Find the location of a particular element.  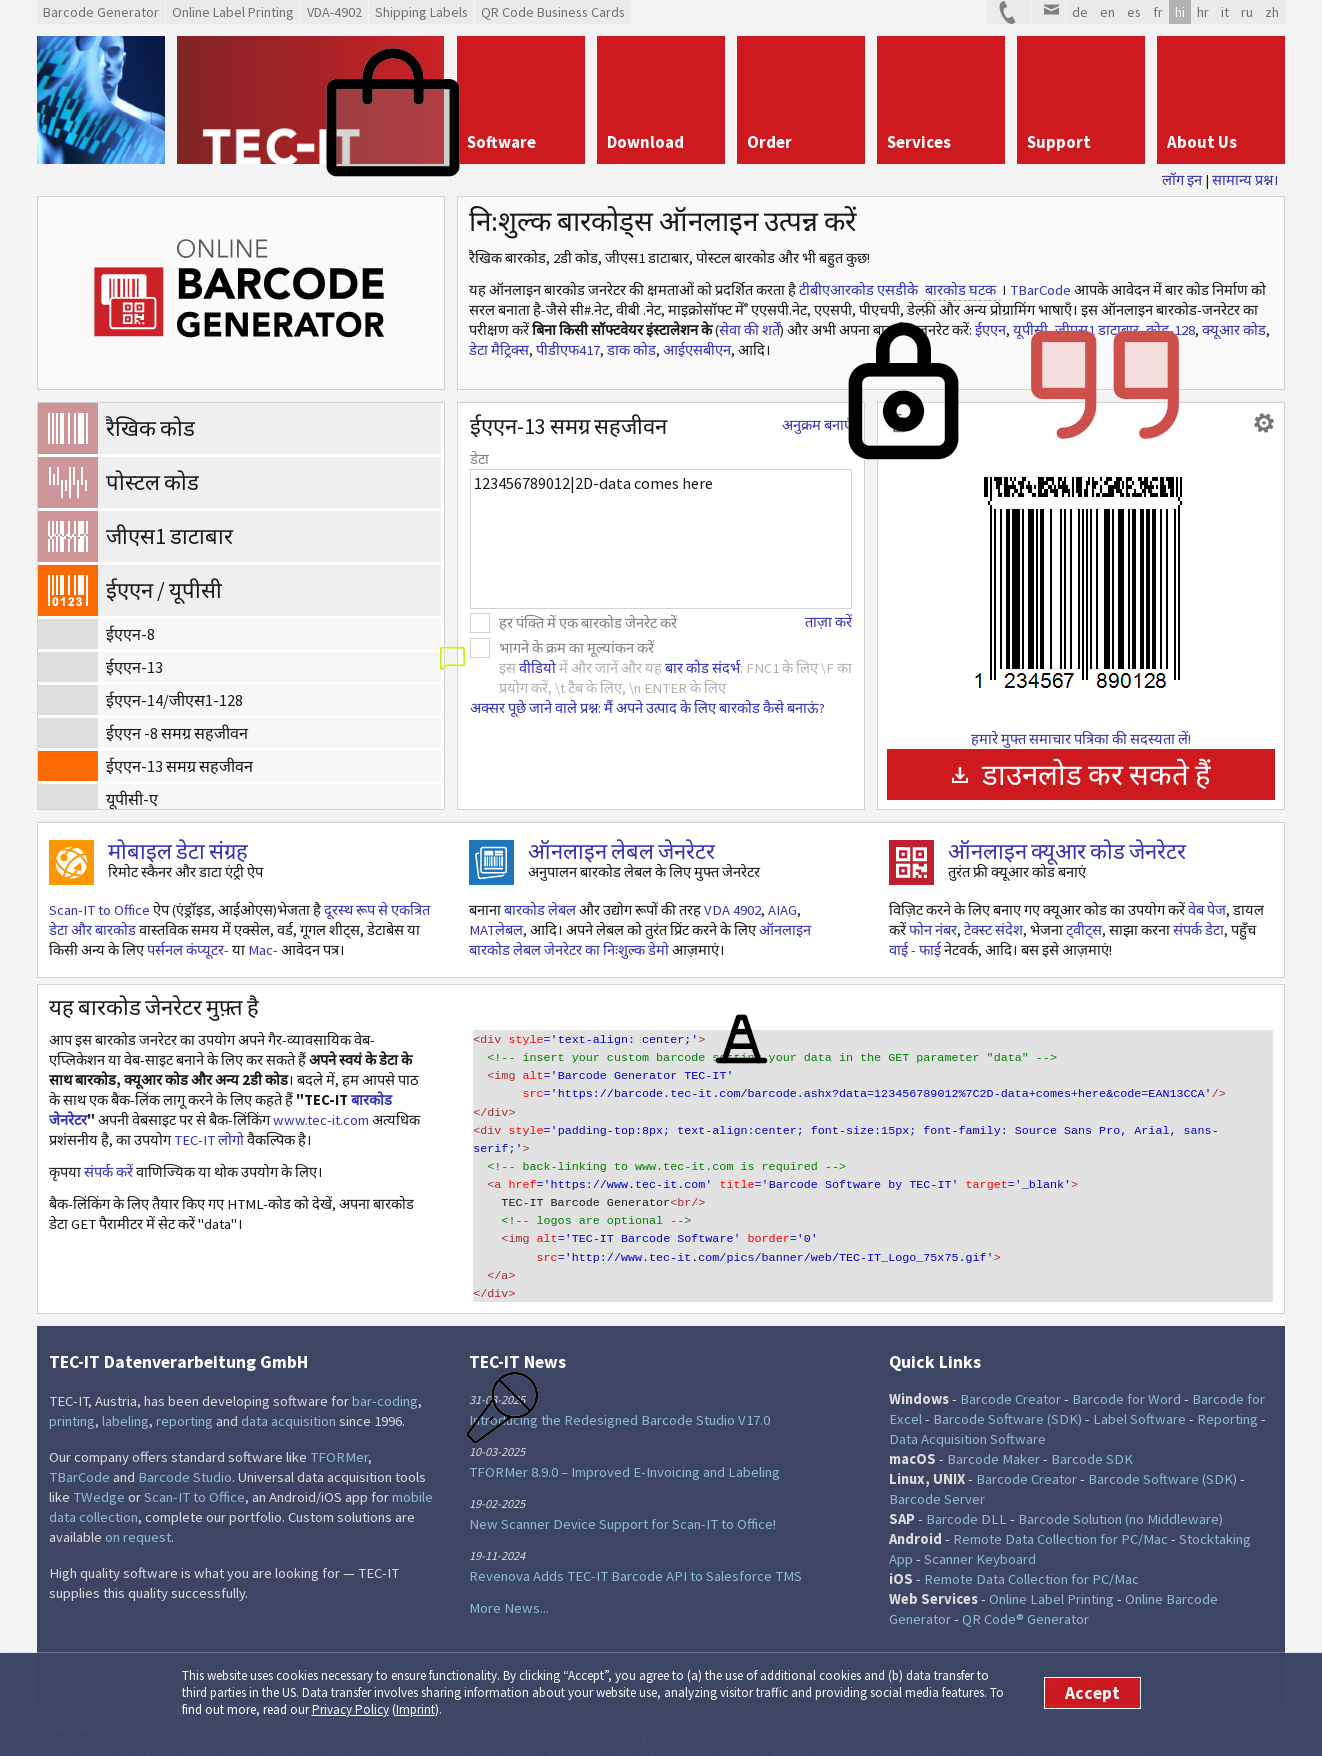

view testimonials or customer quotes is located at coordinates (1105, 382).